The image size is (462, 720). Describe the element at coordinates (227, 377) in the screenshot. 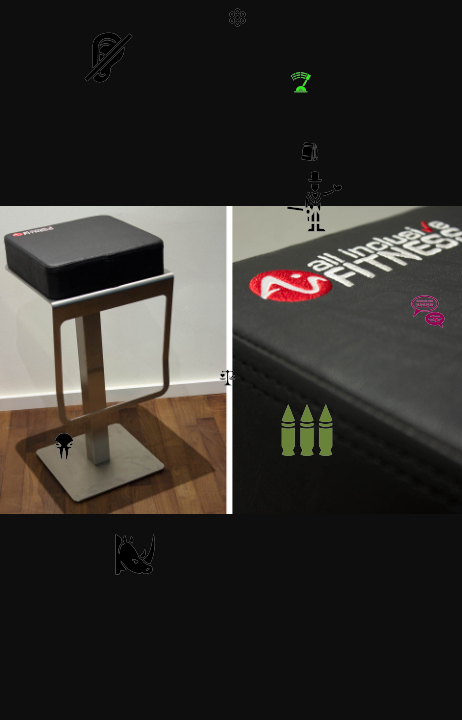

I see `balance between love and nature` at that location.